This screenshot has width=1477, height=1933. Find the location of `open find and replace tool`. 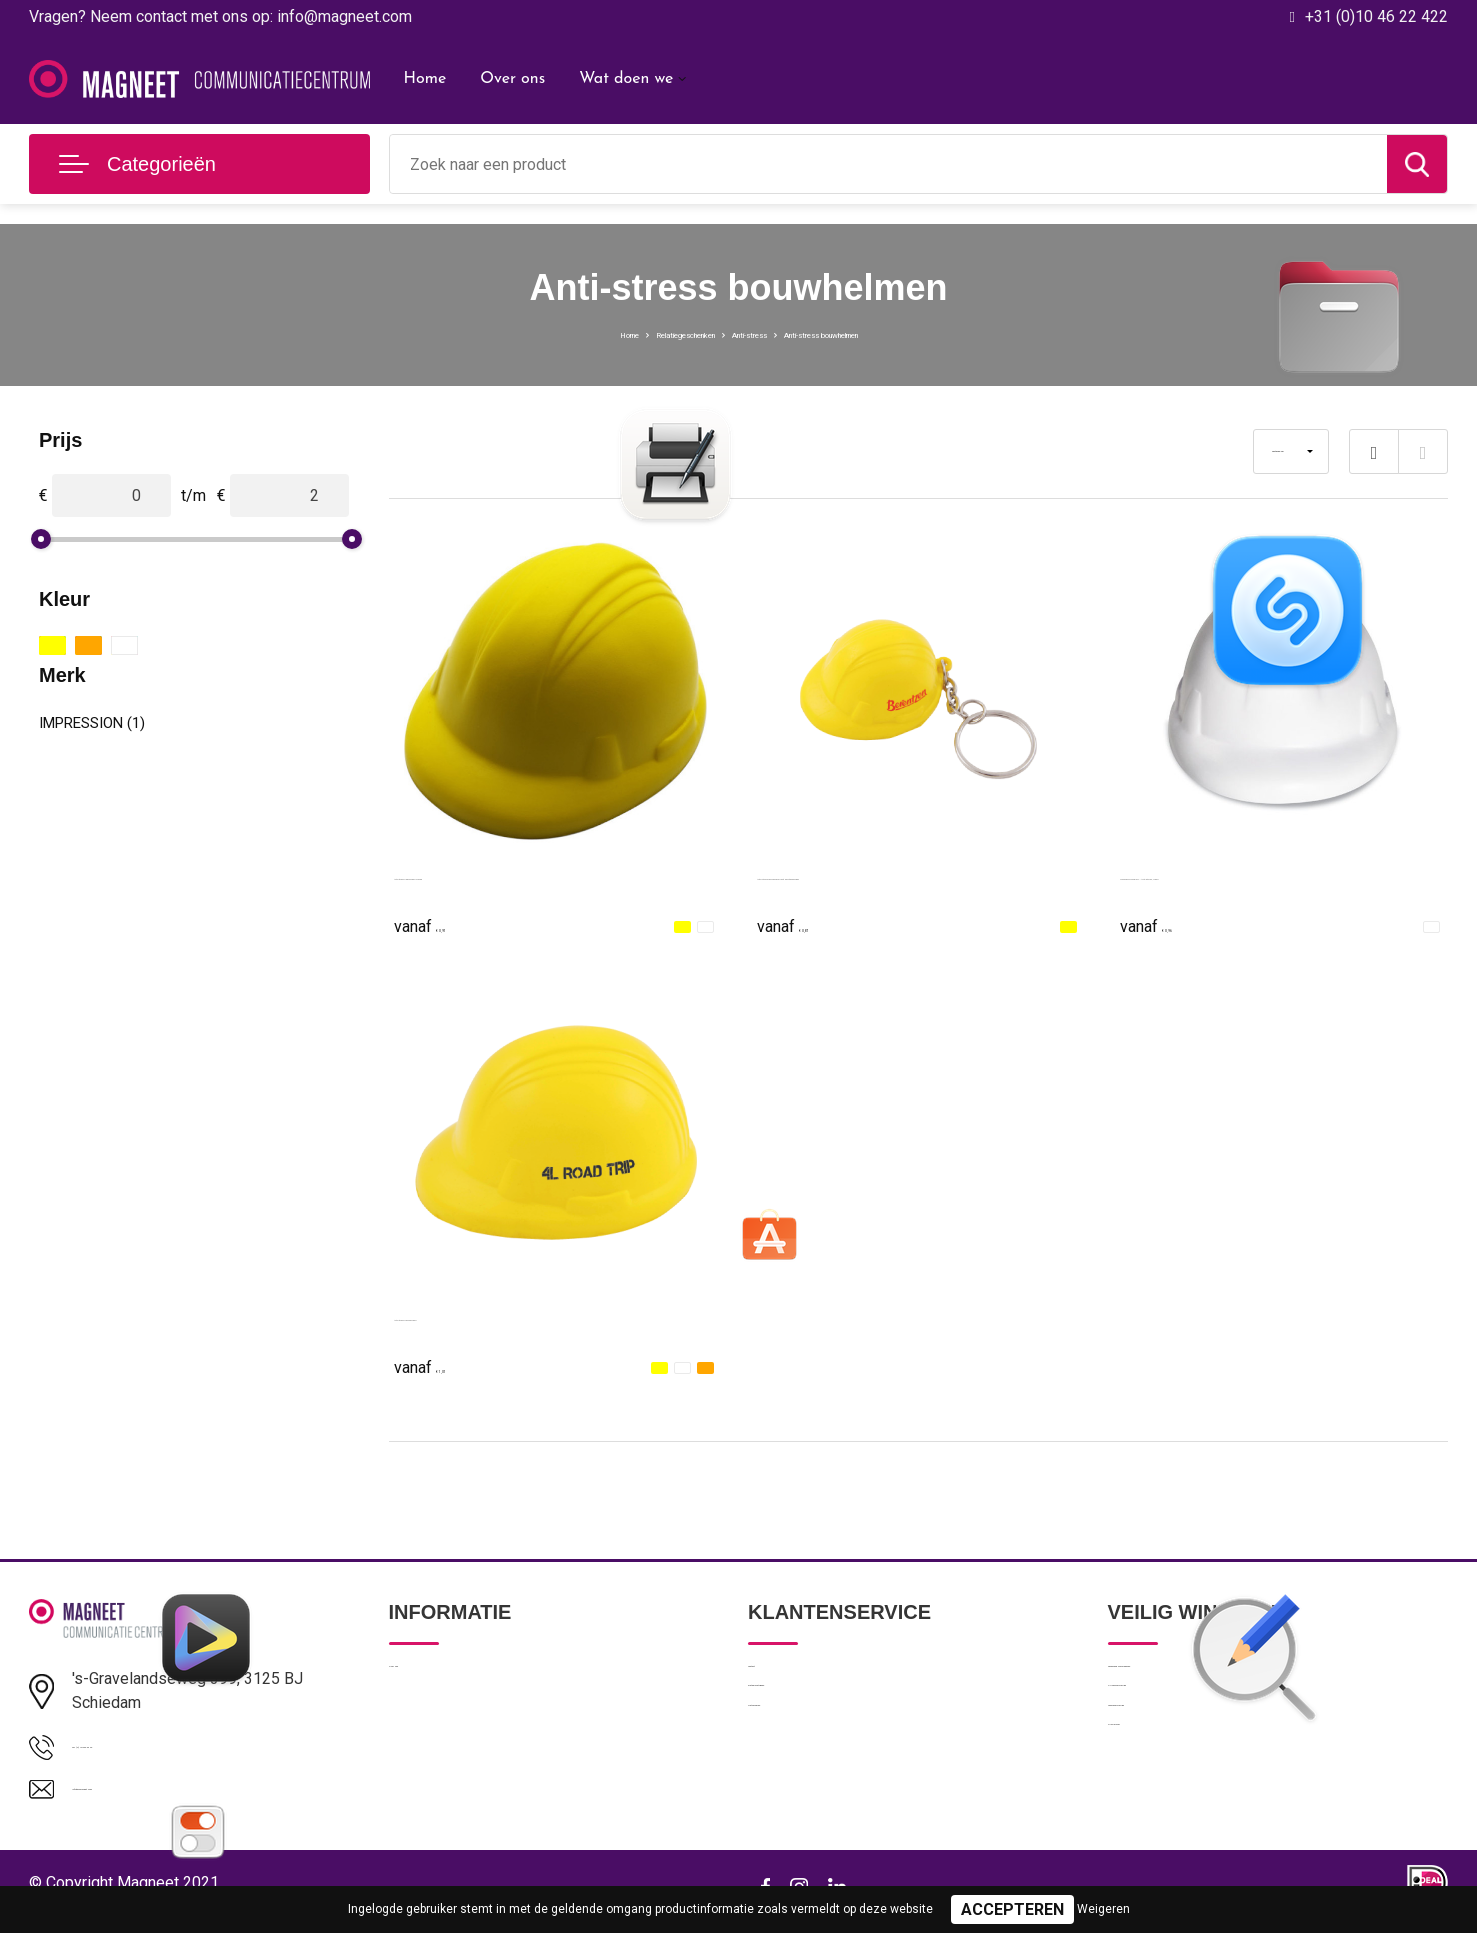

open find and replace tool is located at coordinates (1253, 1658).